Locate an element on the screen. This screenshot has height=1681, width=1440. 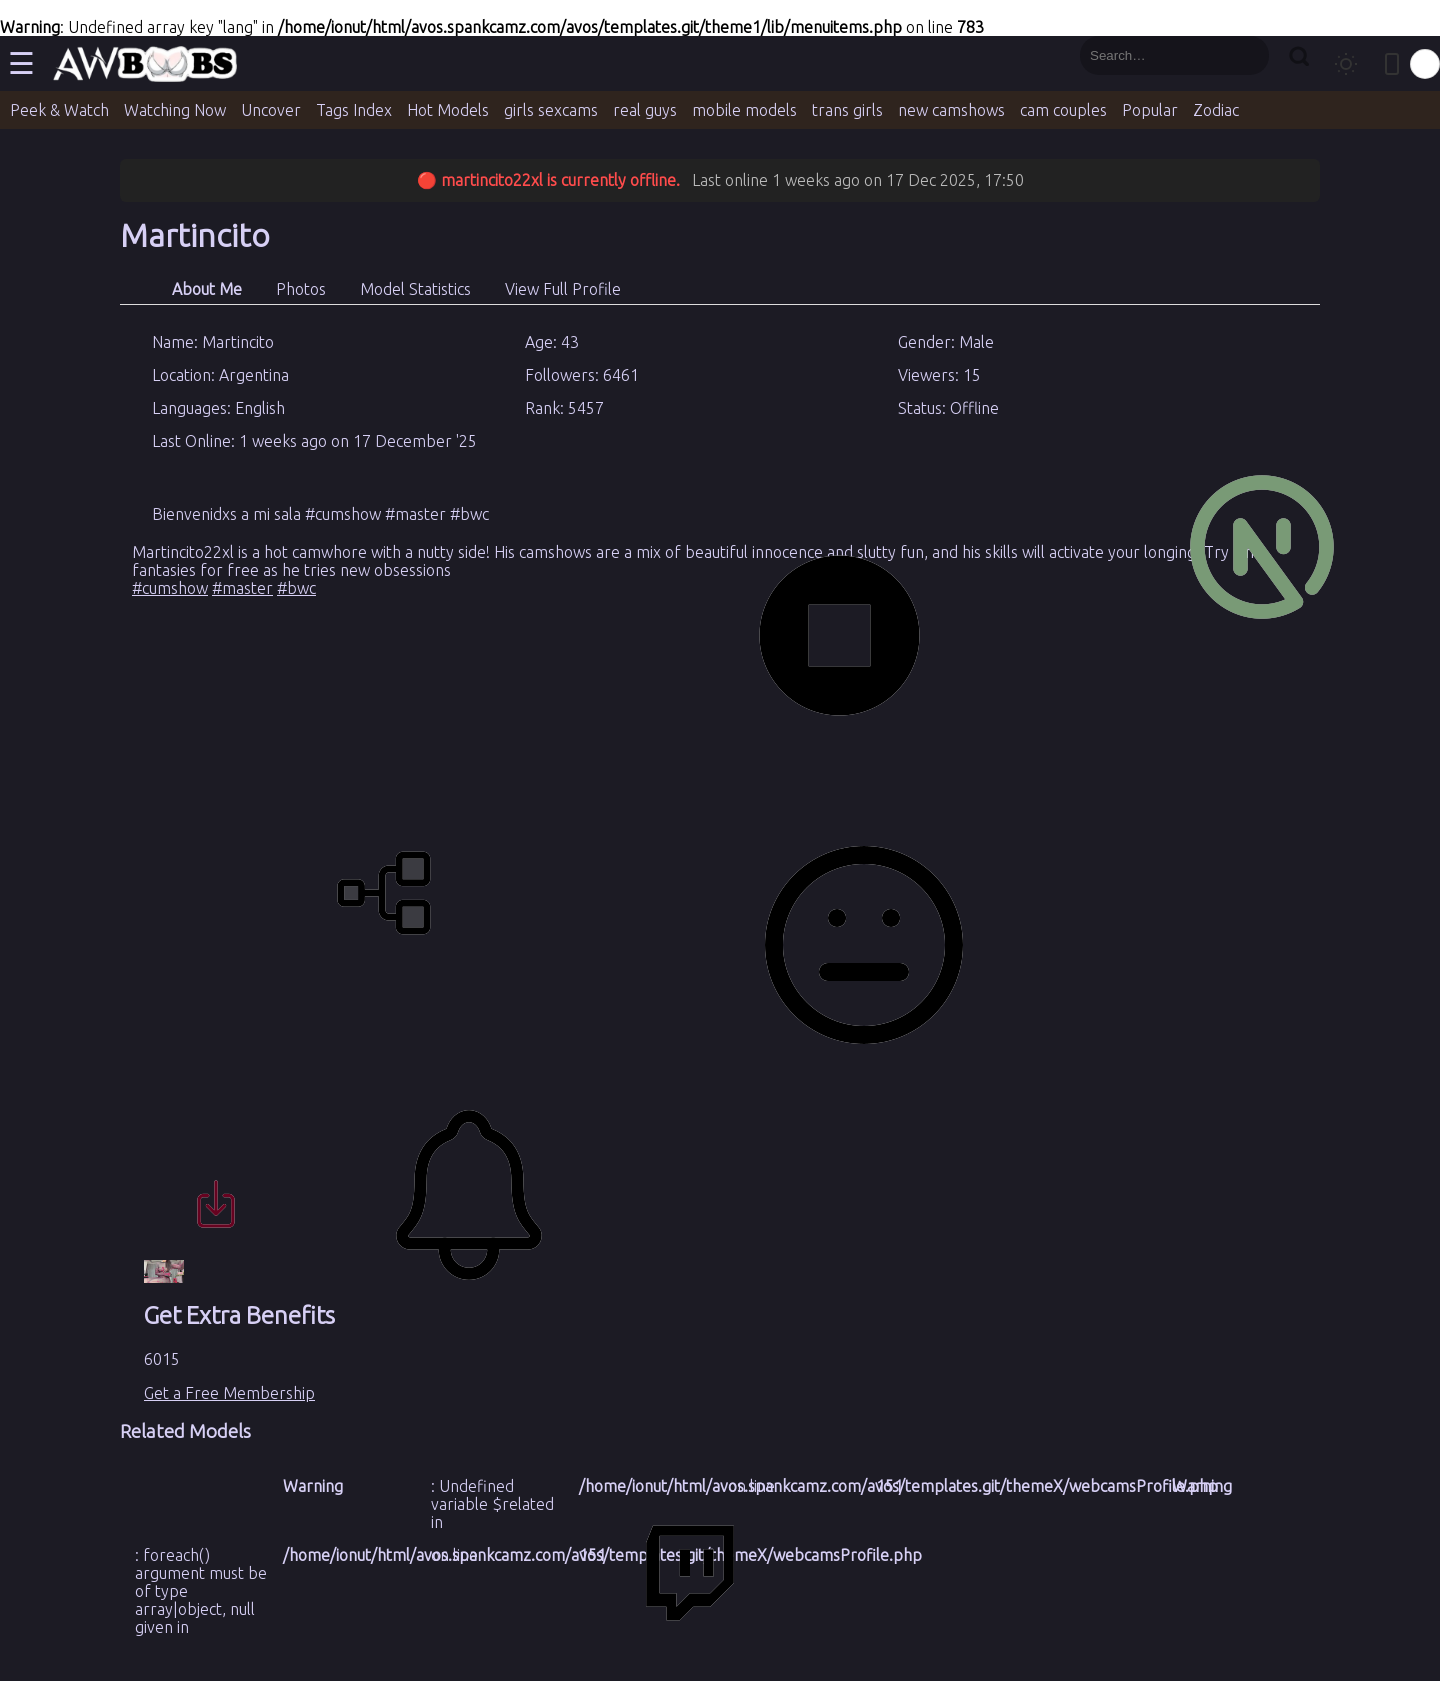
Next.js framework logo is located at coordinates (1262, 547).